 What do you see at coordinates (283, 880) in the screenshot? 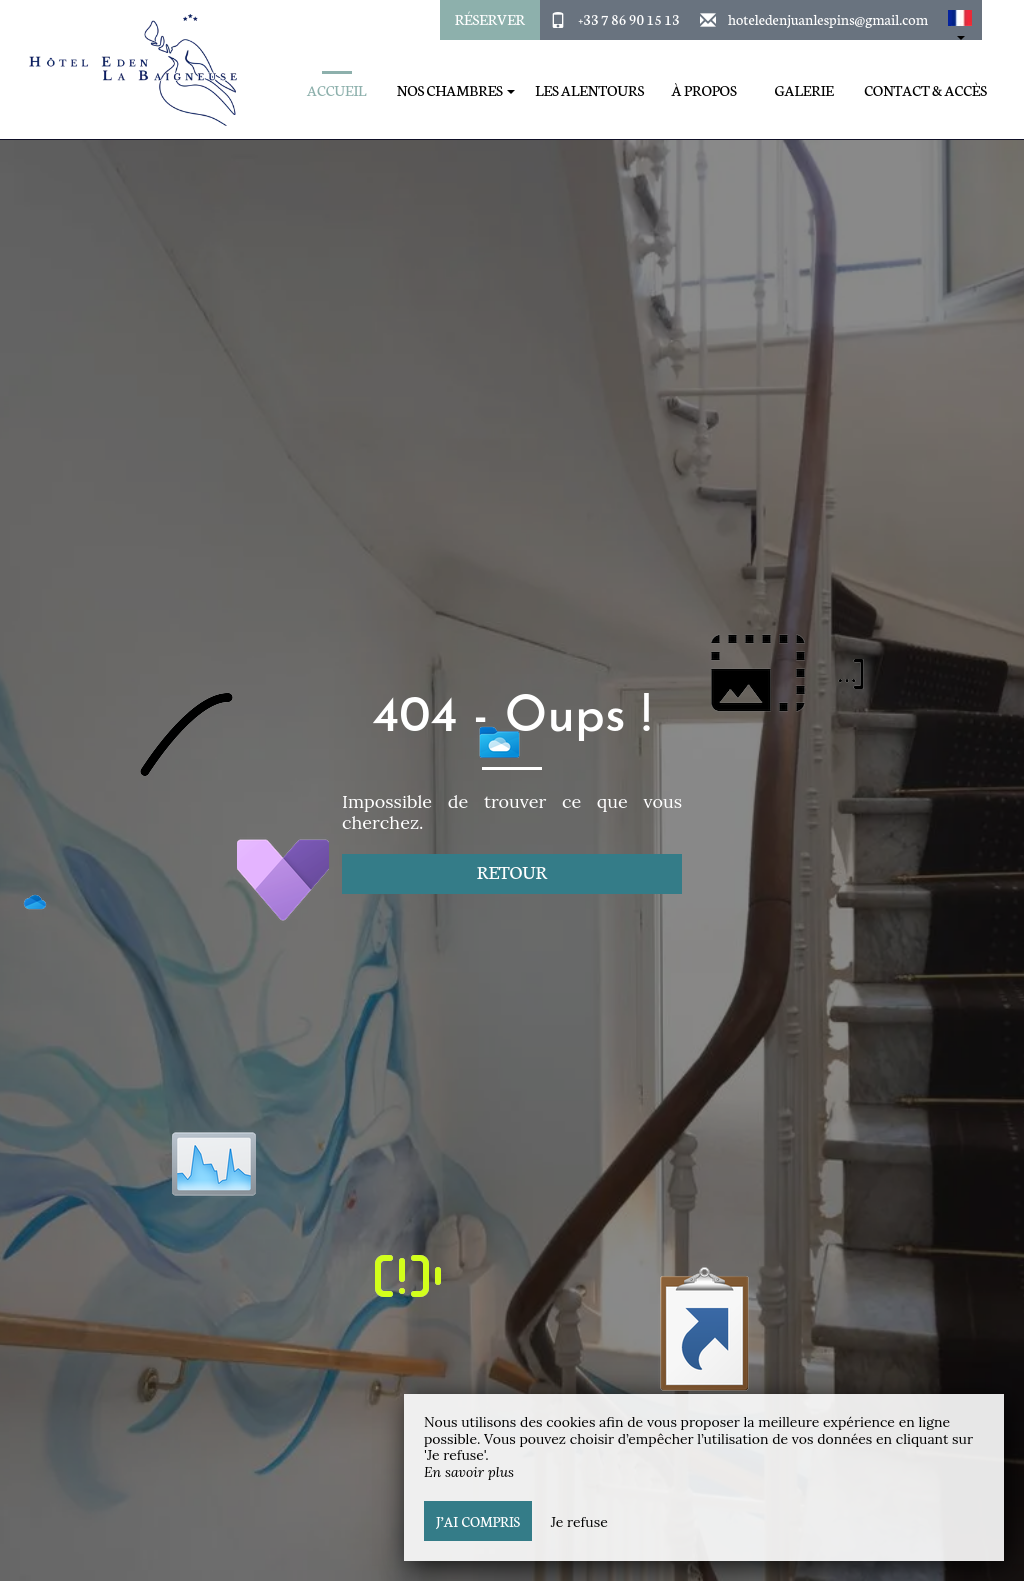
I see `open Microsoft Kaizala service app` at bounding box center [283, 880].